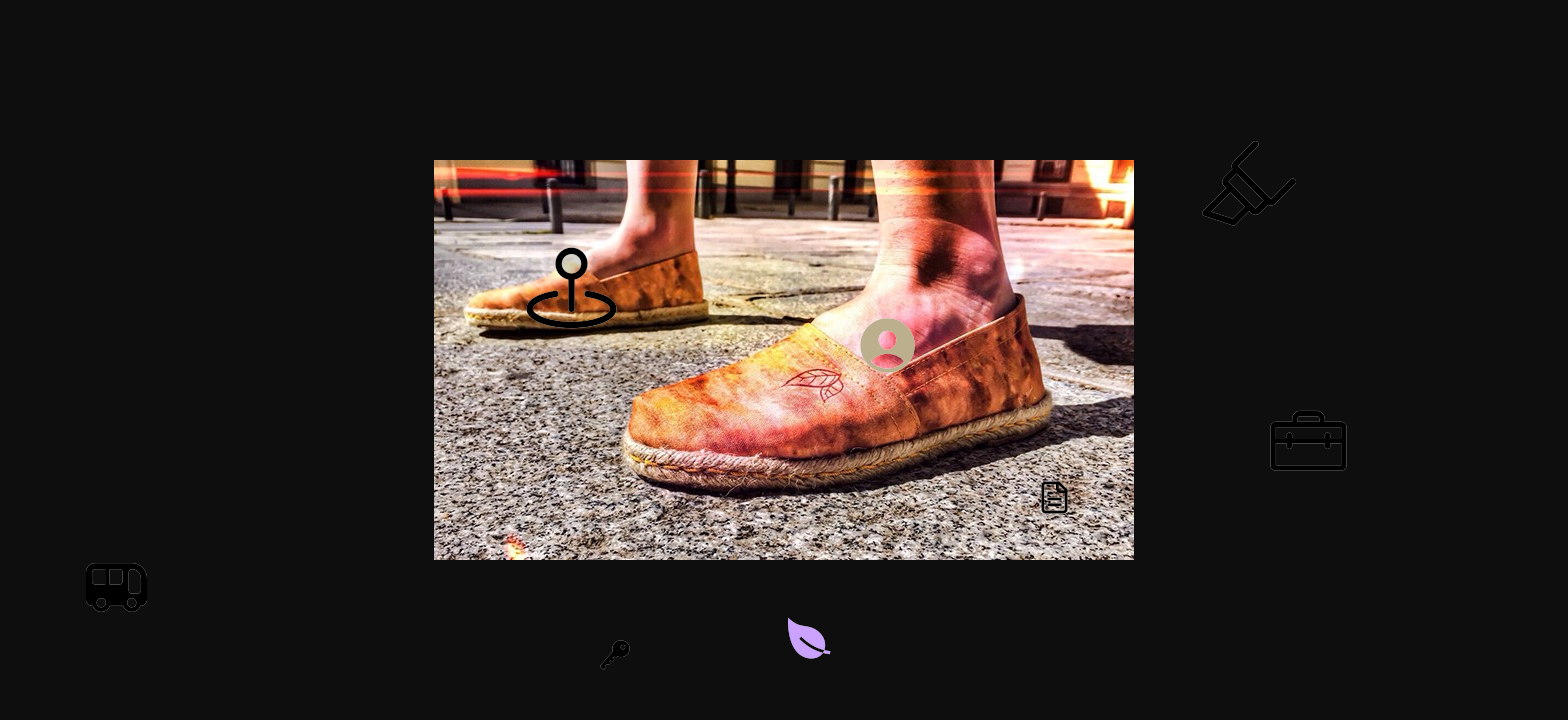 Image resolution: width=1568 pixels, height=720 pixels. Describe the element at coordinates (1308, 443) in the screenshot. I see `access tools and utilities` at that location.